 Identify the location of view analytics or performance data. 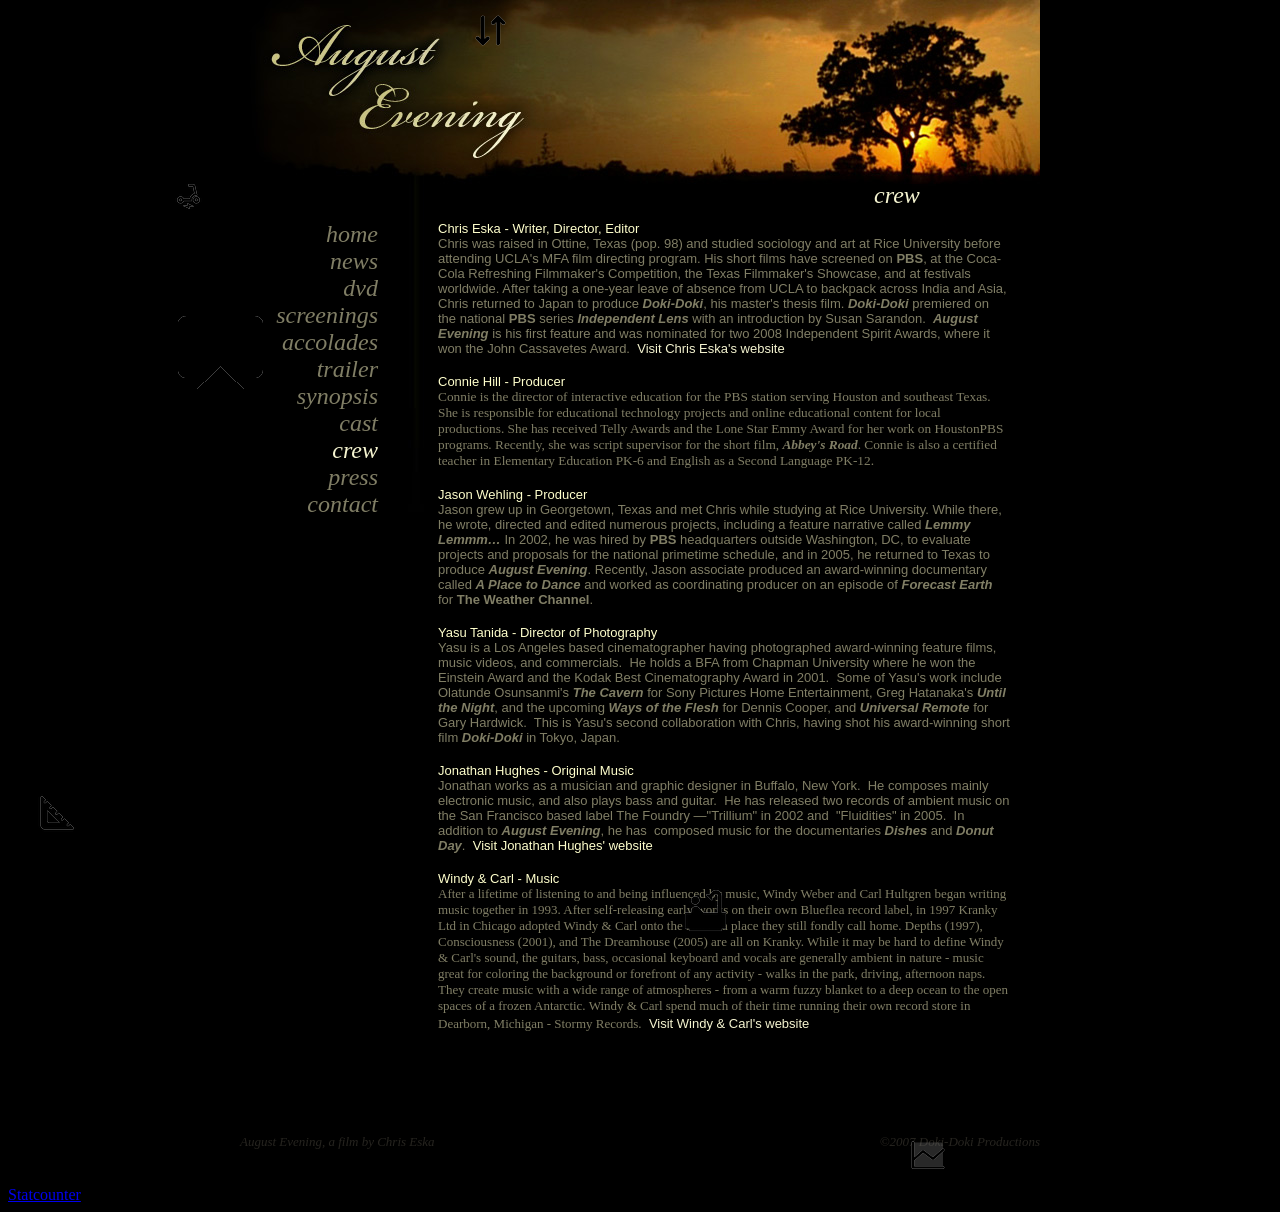
(928, 1155).